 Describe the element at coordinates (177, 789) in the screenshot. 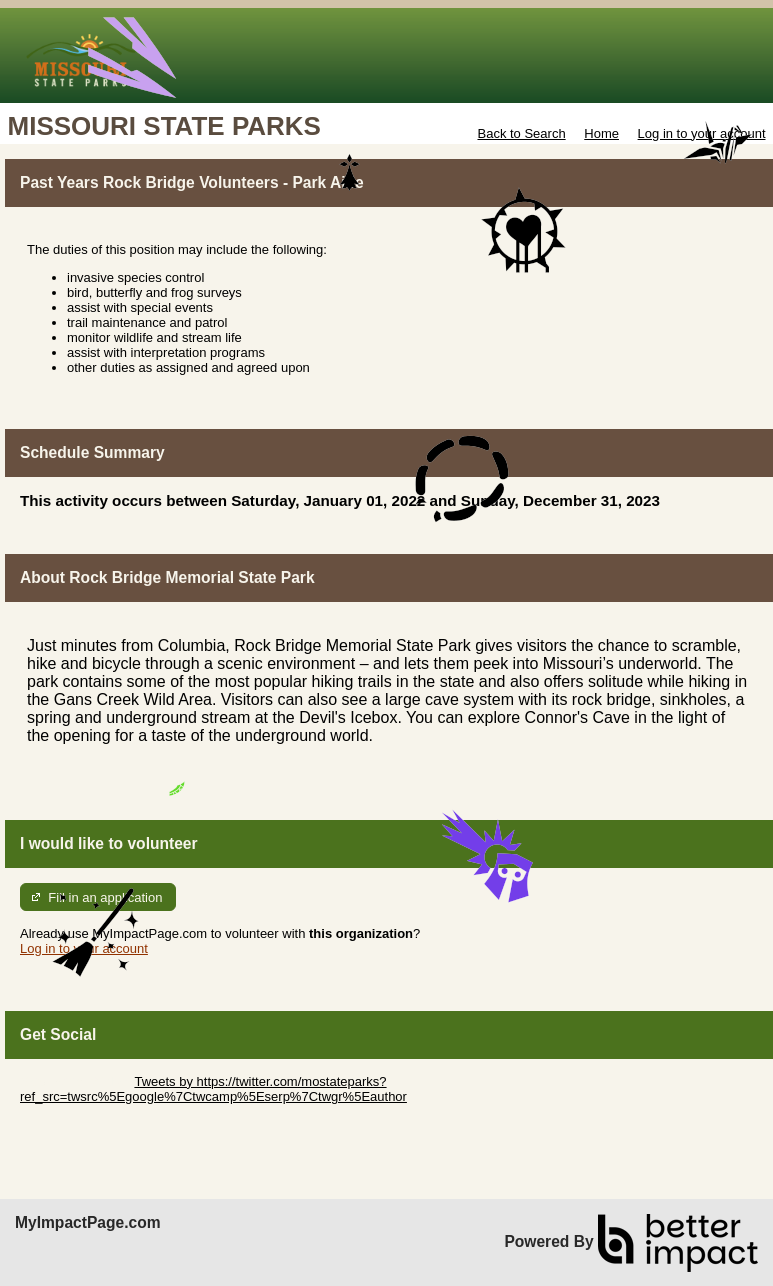

I see `indicates a broken or damaged weapon` at that location.